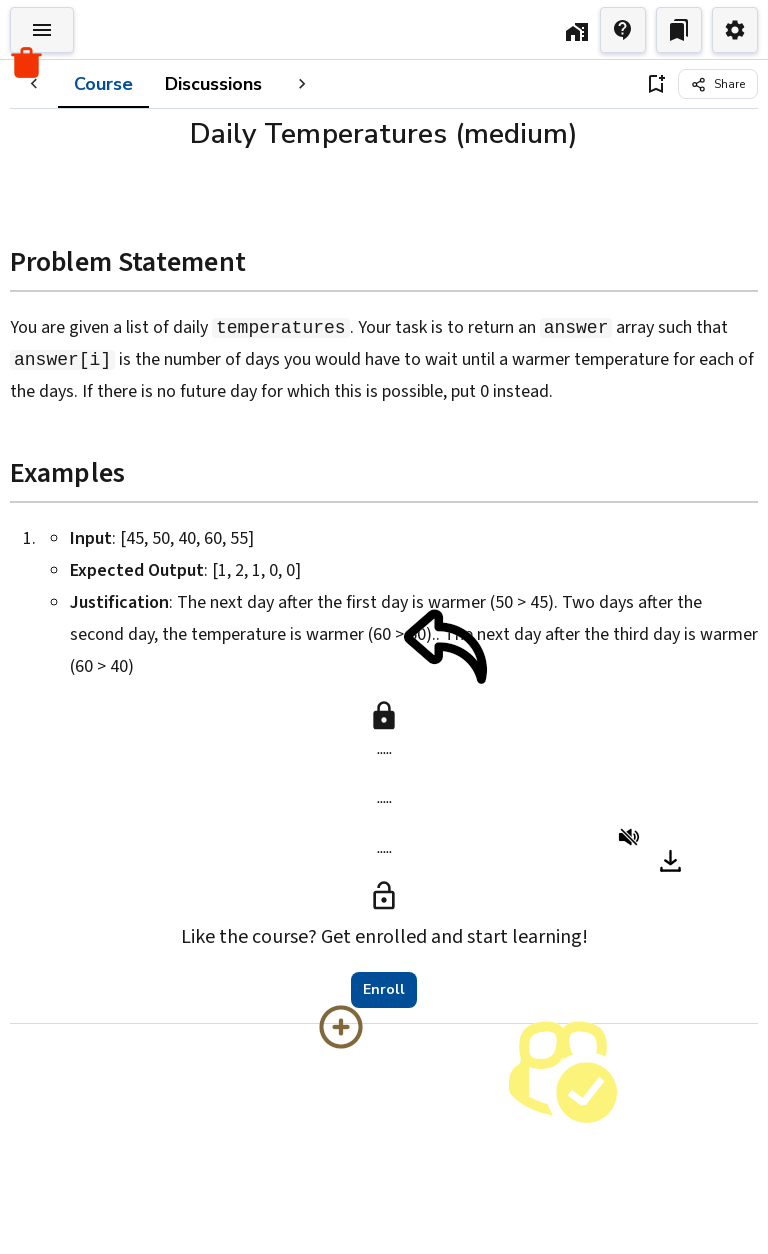 This screenshot has width=768, height=1254. Describe the element at coordinates (563, 1069) in the screenshot. I see `github copilot connection successful` at that location.